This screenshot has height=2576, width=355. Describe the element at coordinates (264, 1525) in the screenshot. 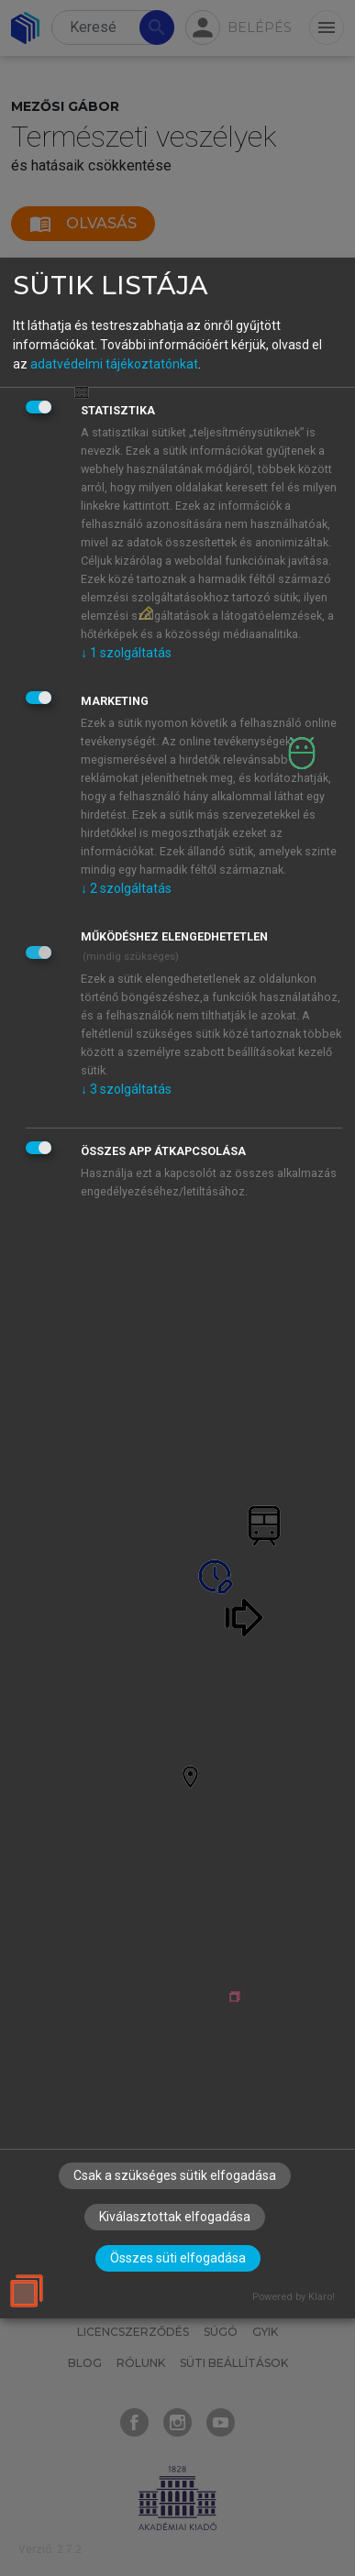

I see `access train schedules or rail services` at that location.